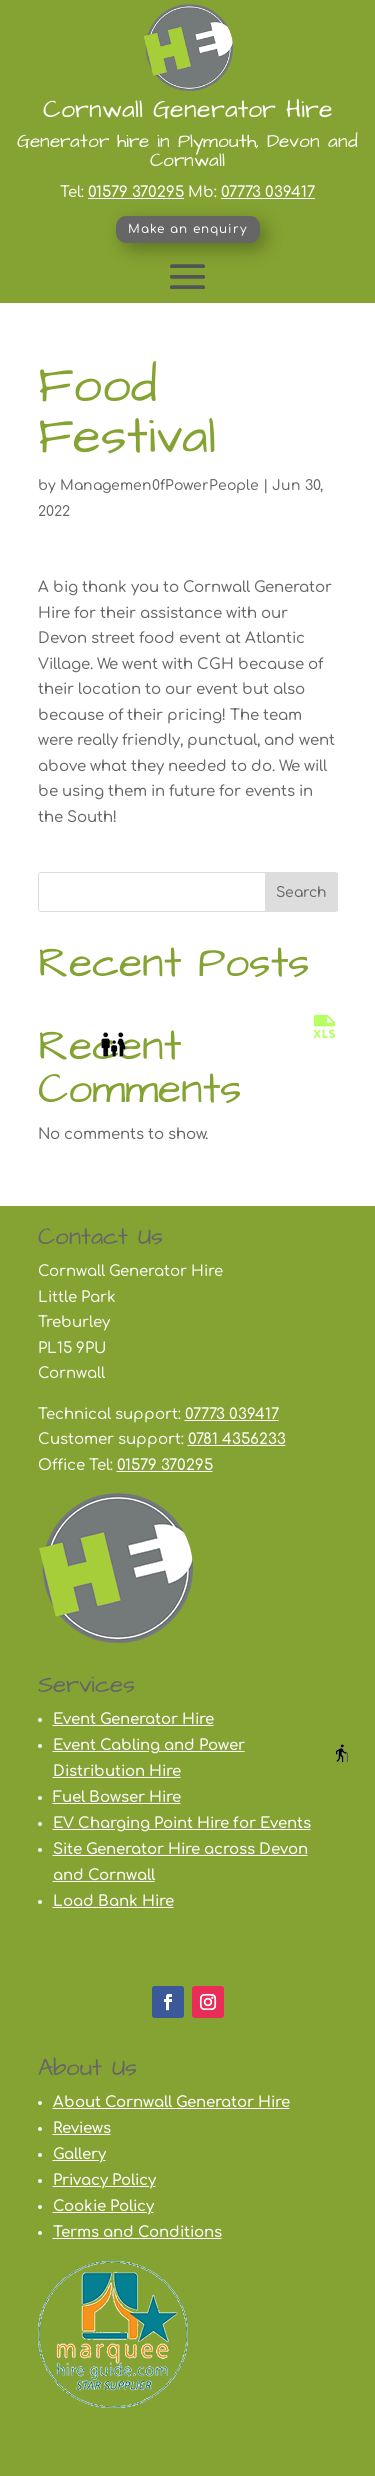  I want to click on access elderly or senior accessibility settings, so click(341, 1753).